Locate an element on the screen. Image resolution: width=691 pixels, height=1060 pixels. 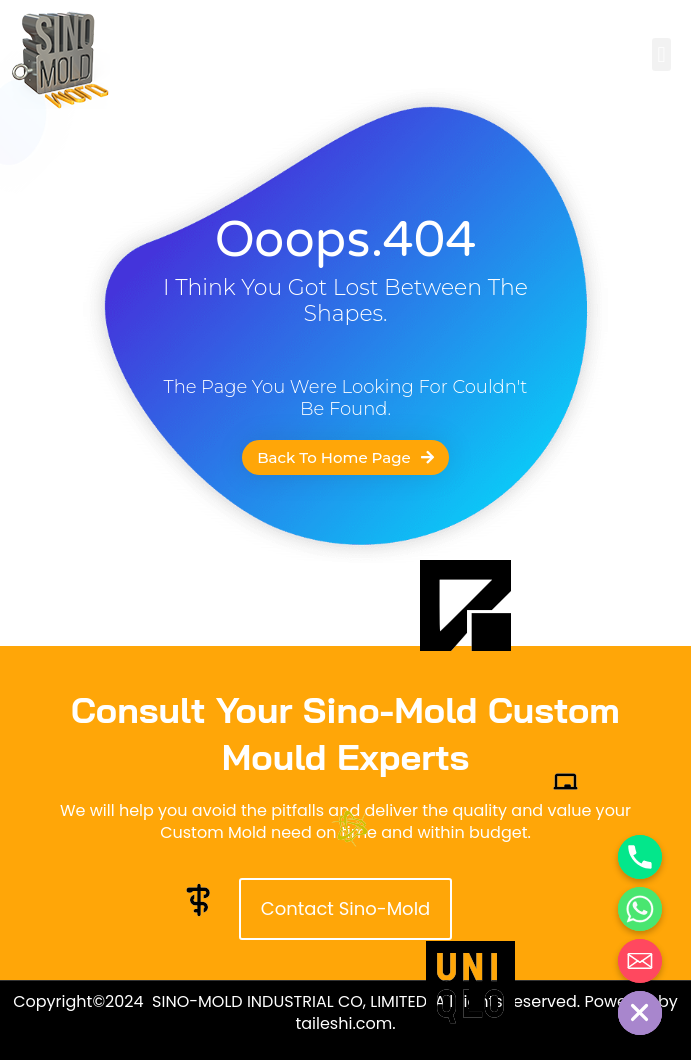
launch Battle.net gaming platform is located at coordinates (349, 828).